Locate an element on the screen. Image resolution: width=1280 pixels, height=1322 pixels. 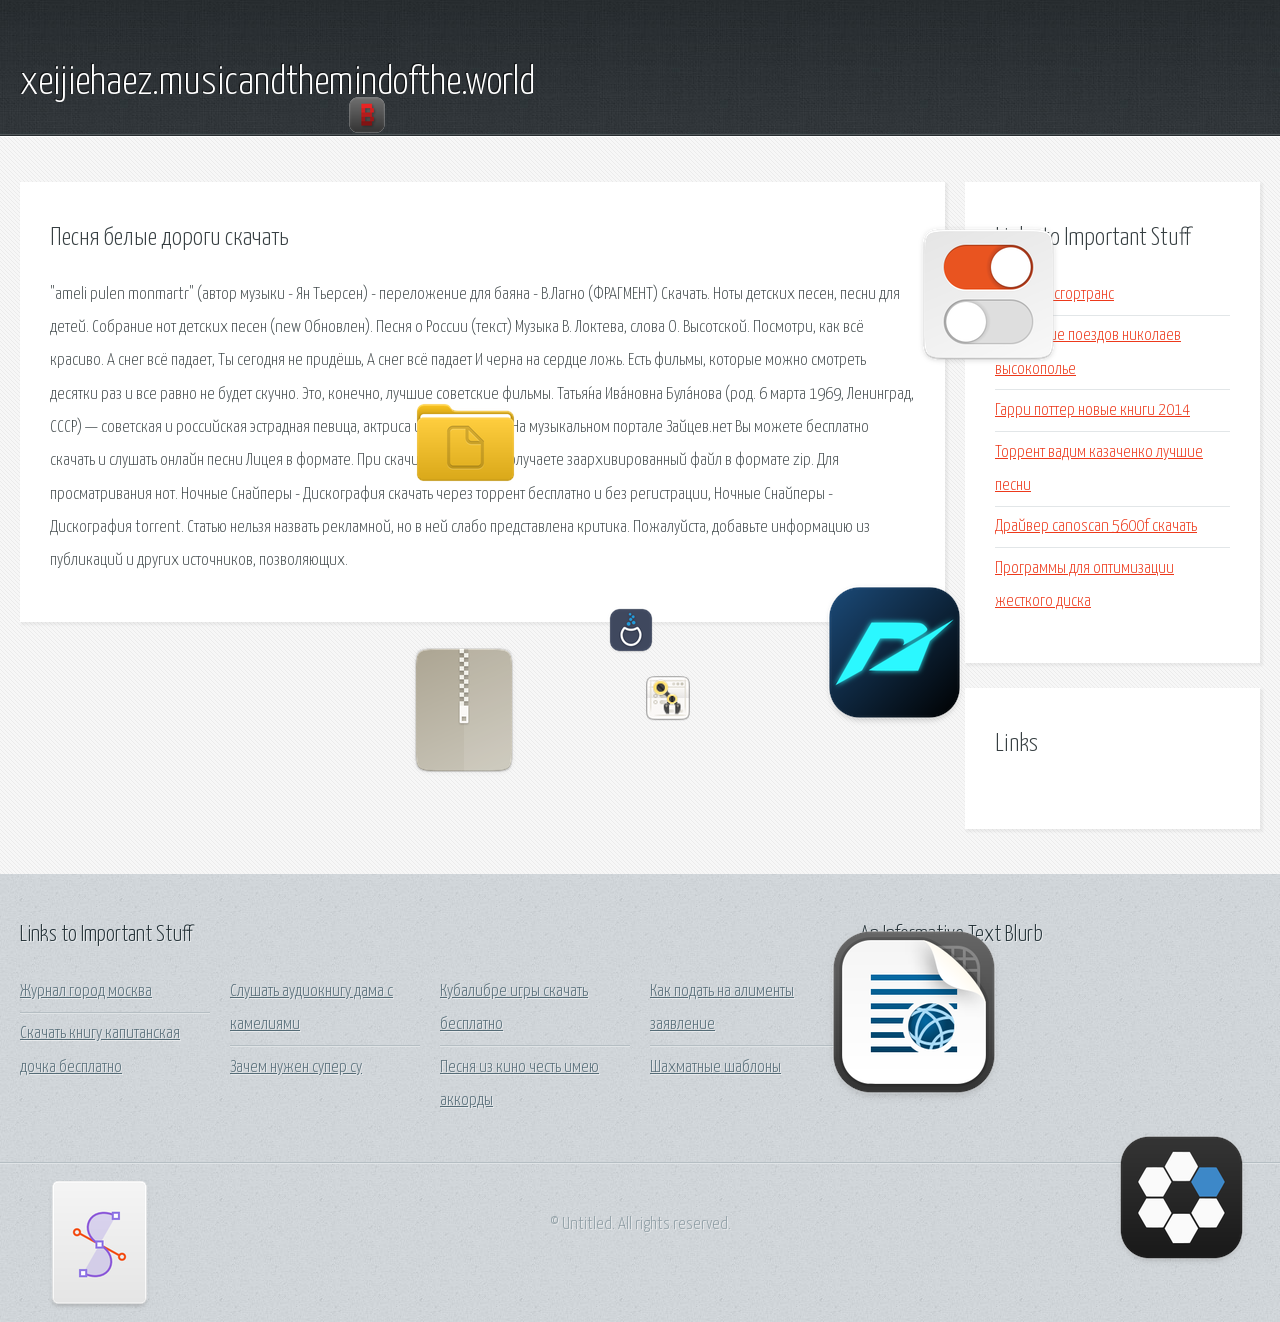
open your documents folder is located at coordinates (465, 442).